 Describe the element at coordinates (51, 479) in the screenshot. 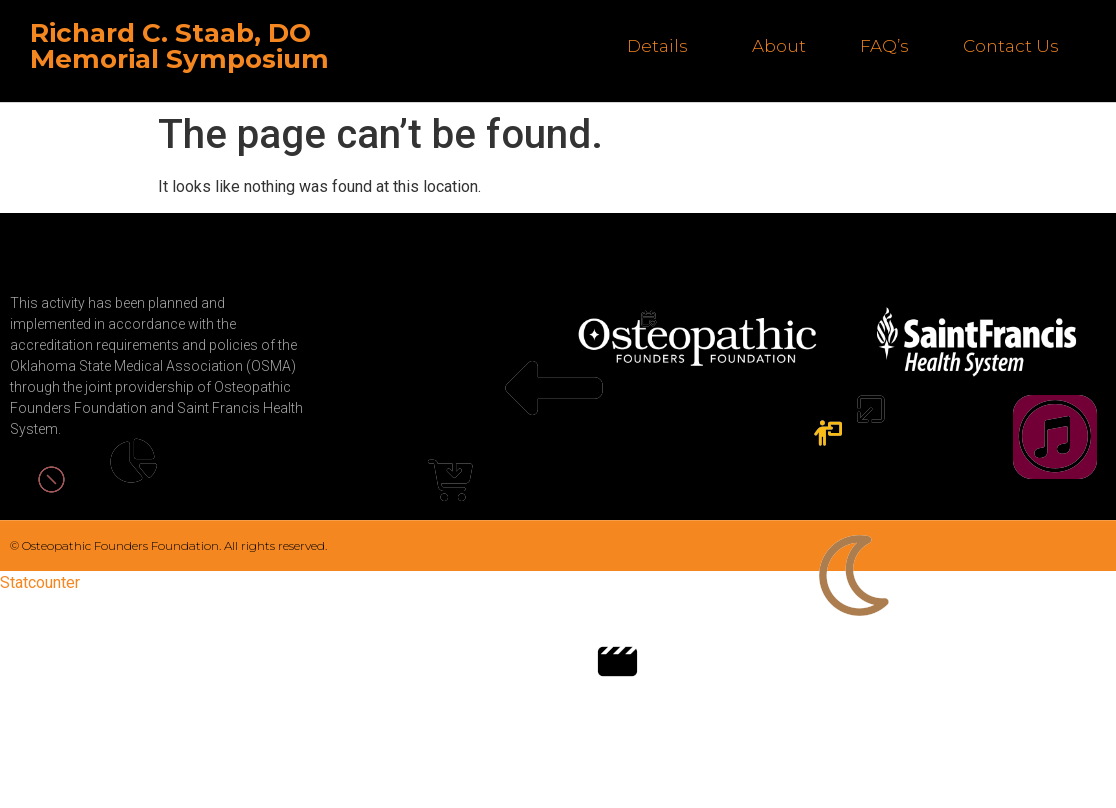

I see `indicates a prohibited or restricted action` at that location.